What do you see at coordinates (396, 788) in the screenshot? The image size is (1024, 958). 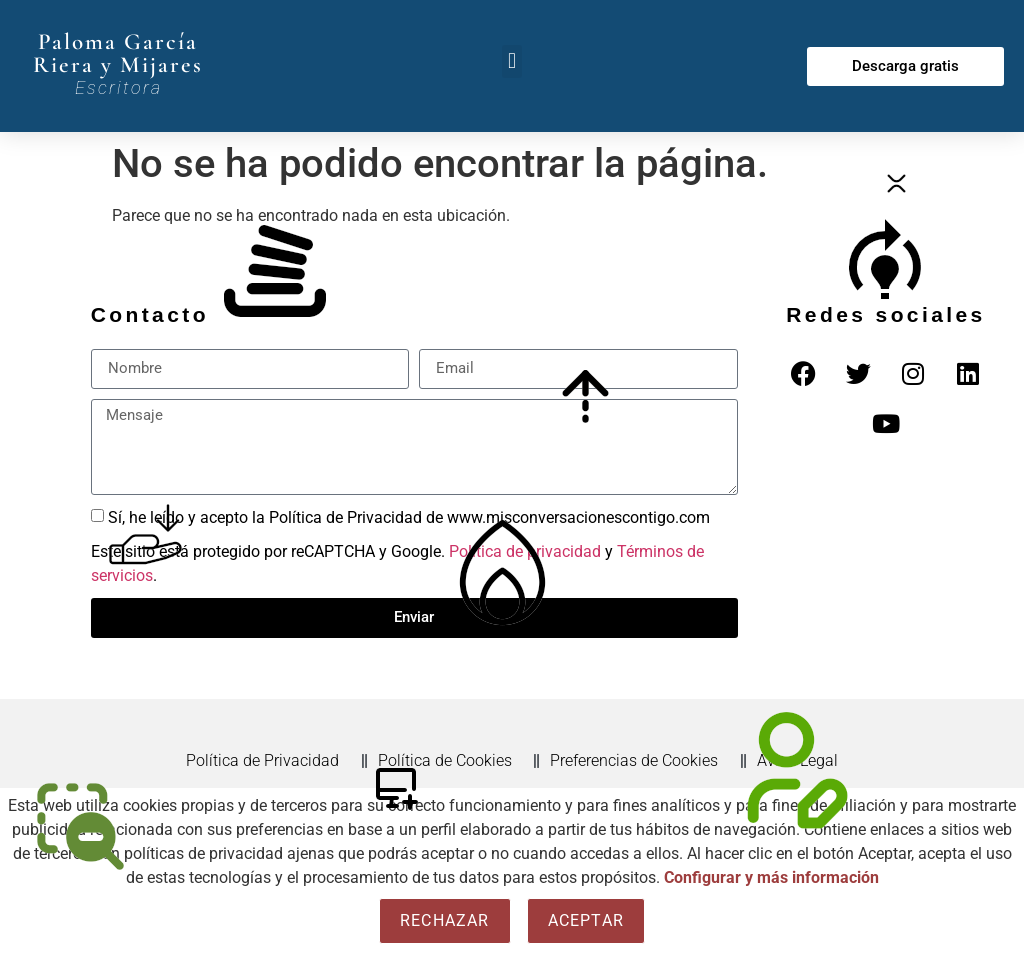 I see `add a new desktop device` at bounding box center [396, 788].